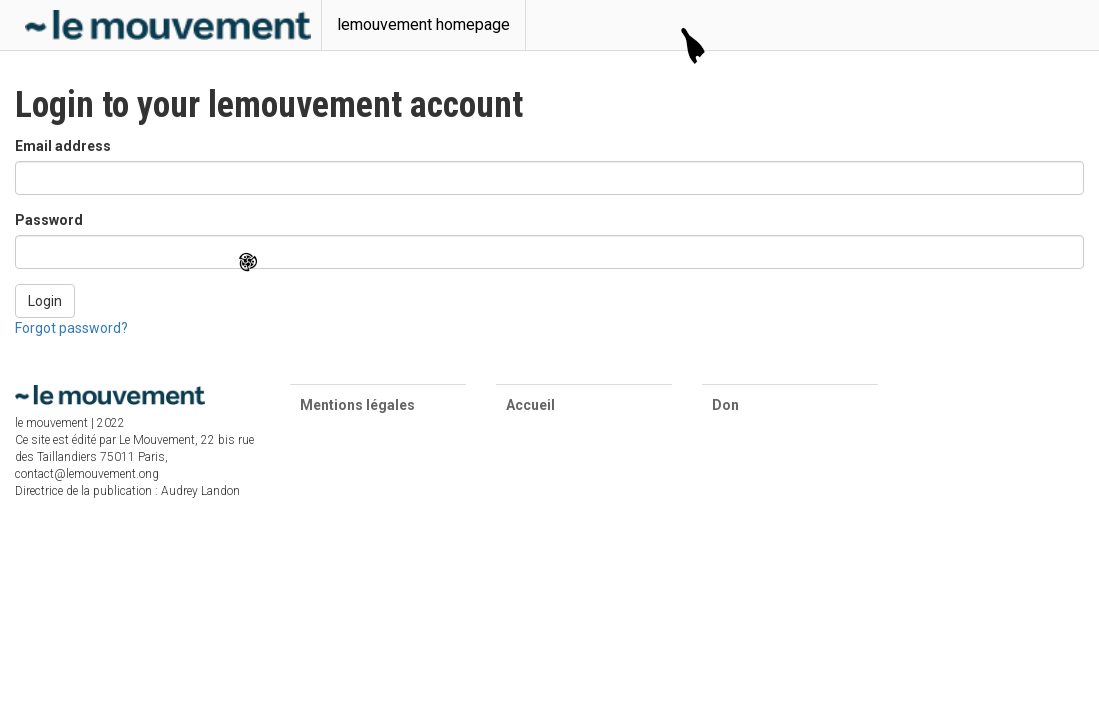  Describe the element at coordinates (693, 46) in the screenshot. I see `select the white crown of upper egypt` at that location.